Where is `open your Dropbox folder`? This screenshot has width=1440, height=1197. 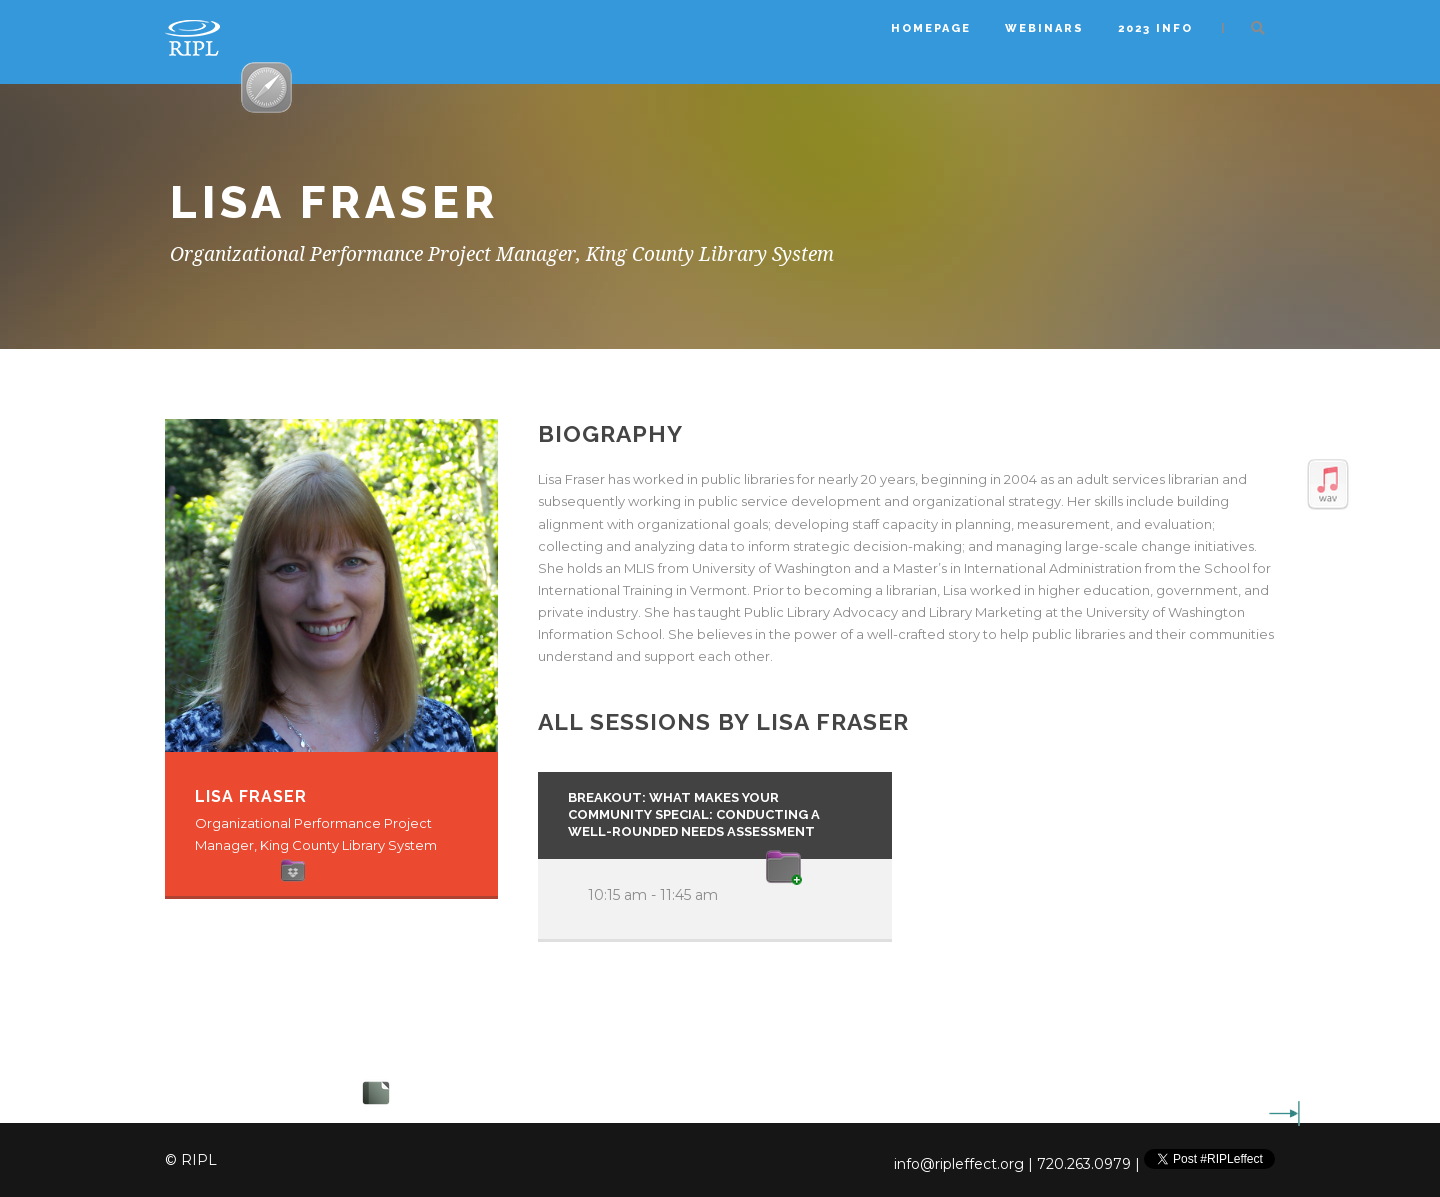 open your Dropbox folder is located at coordinates (293, 870).